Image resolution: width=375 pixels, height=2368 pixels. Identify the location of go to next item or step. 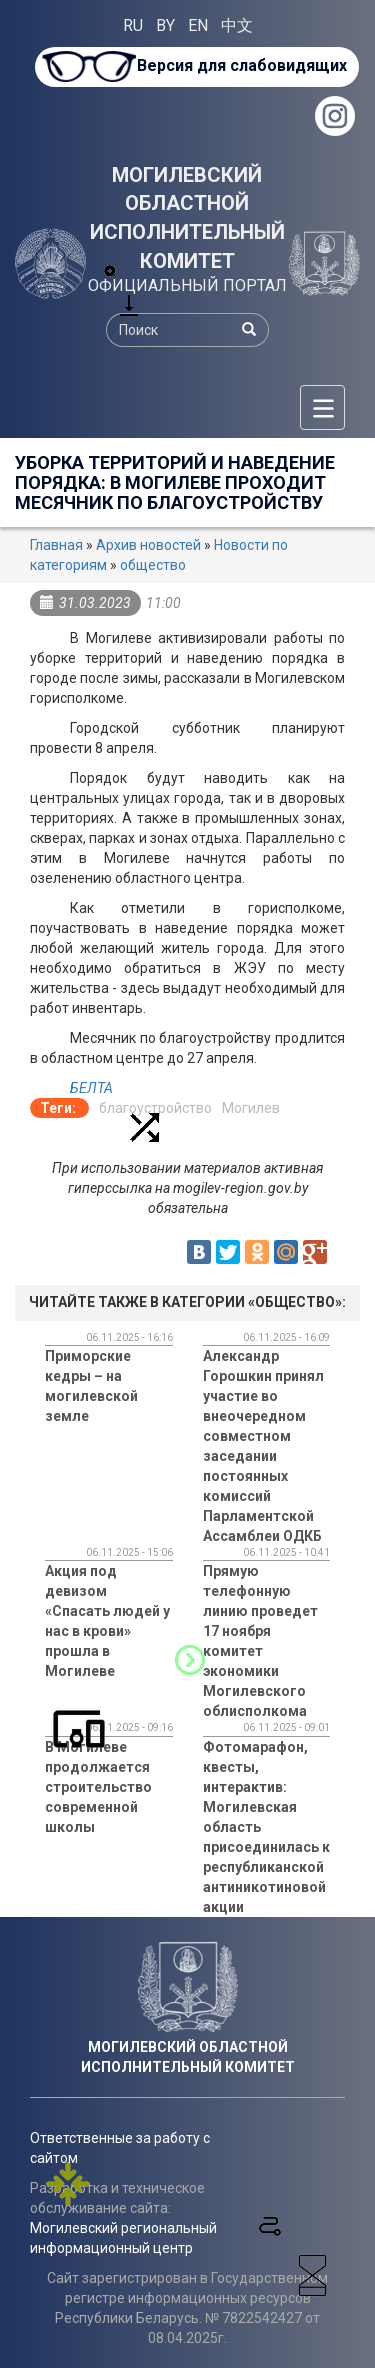
(190, 1660).